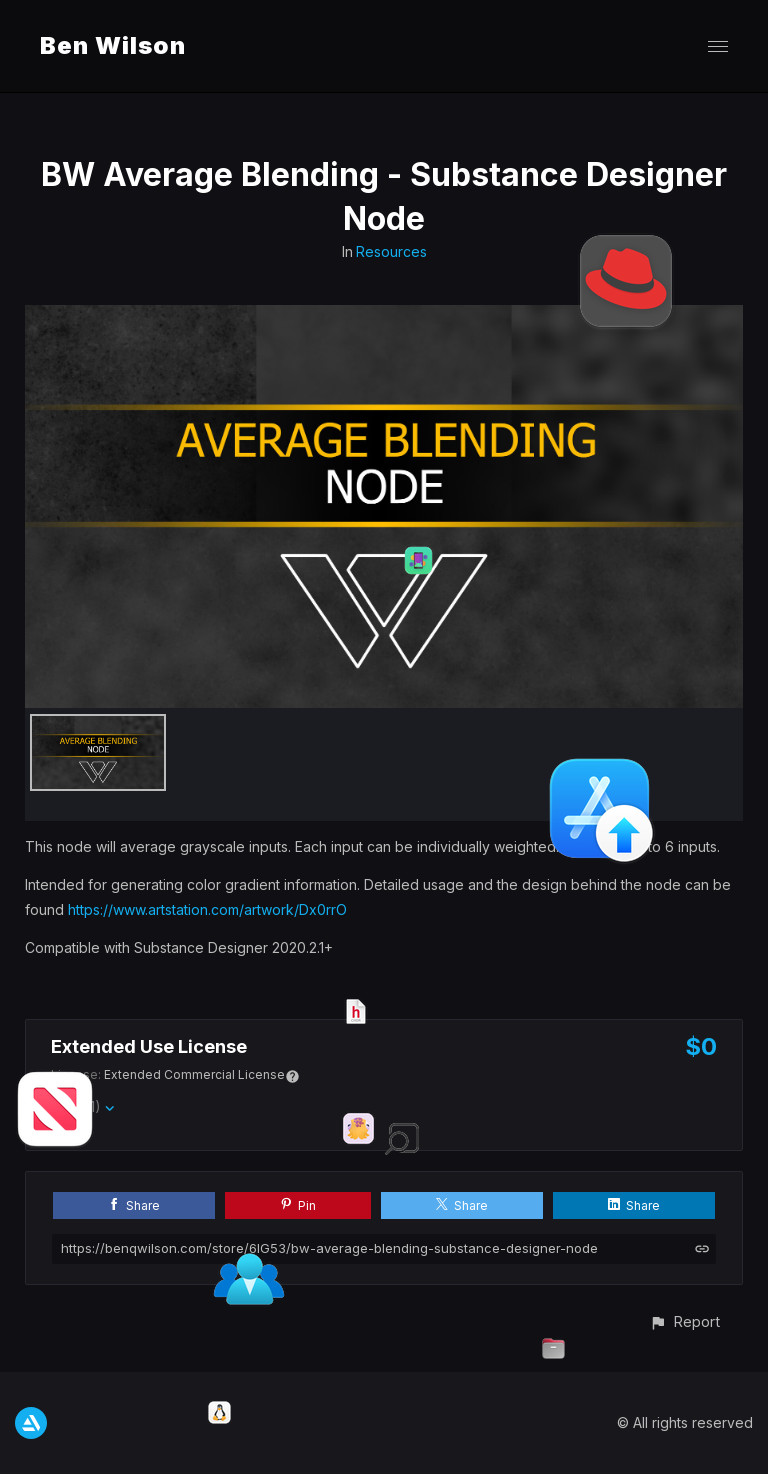 The width and height of the screenshot is (768, 1474). Describe the element at coordinates (553, 1348) in the screenshot. I see `open file manager application` at that location.